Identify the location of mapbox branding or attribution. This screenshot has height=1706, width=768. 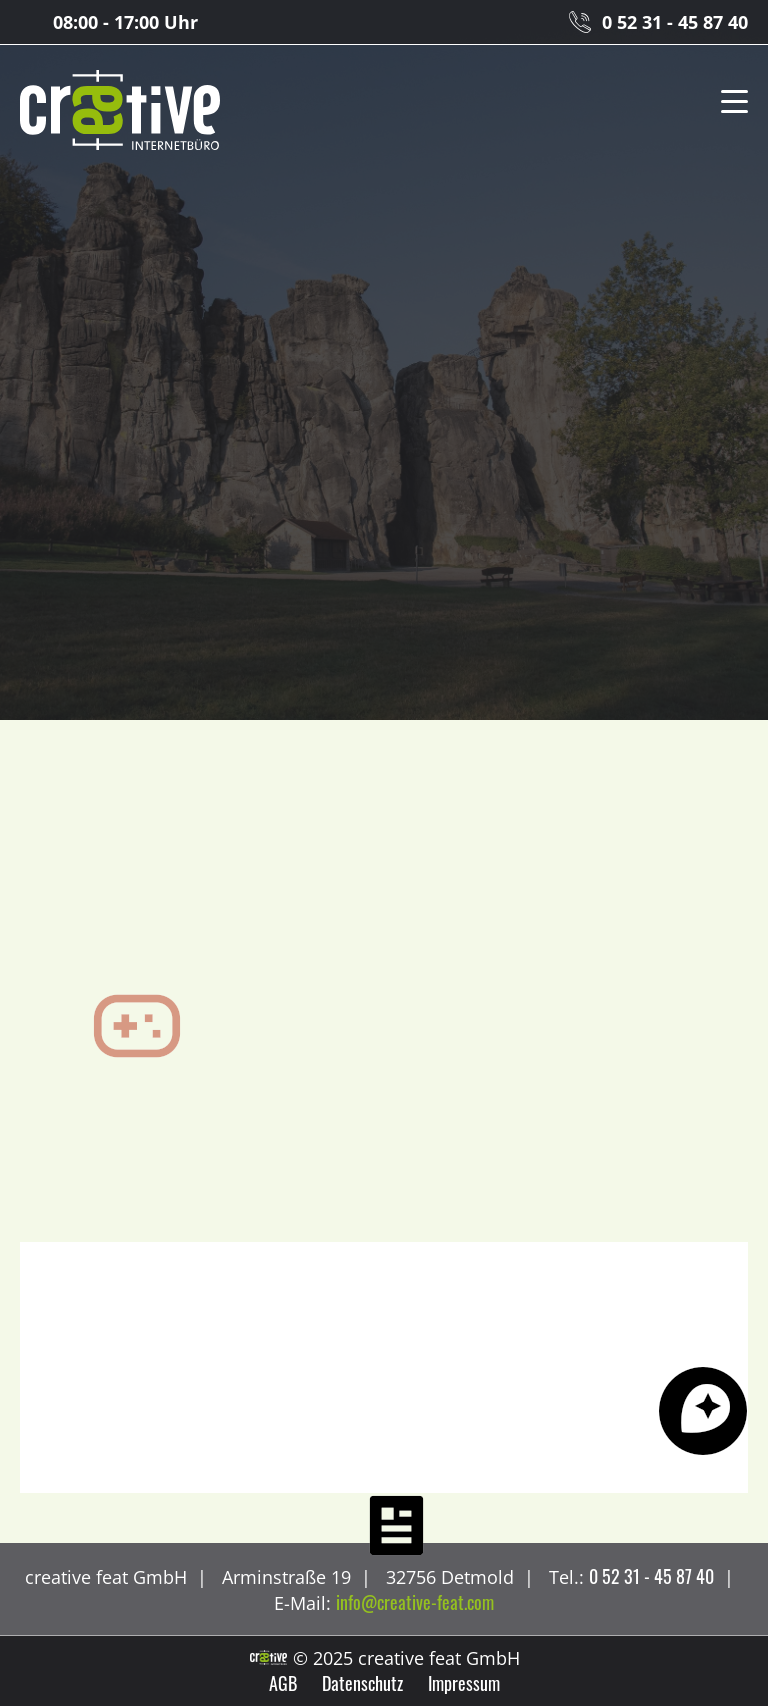
(703, 1411).